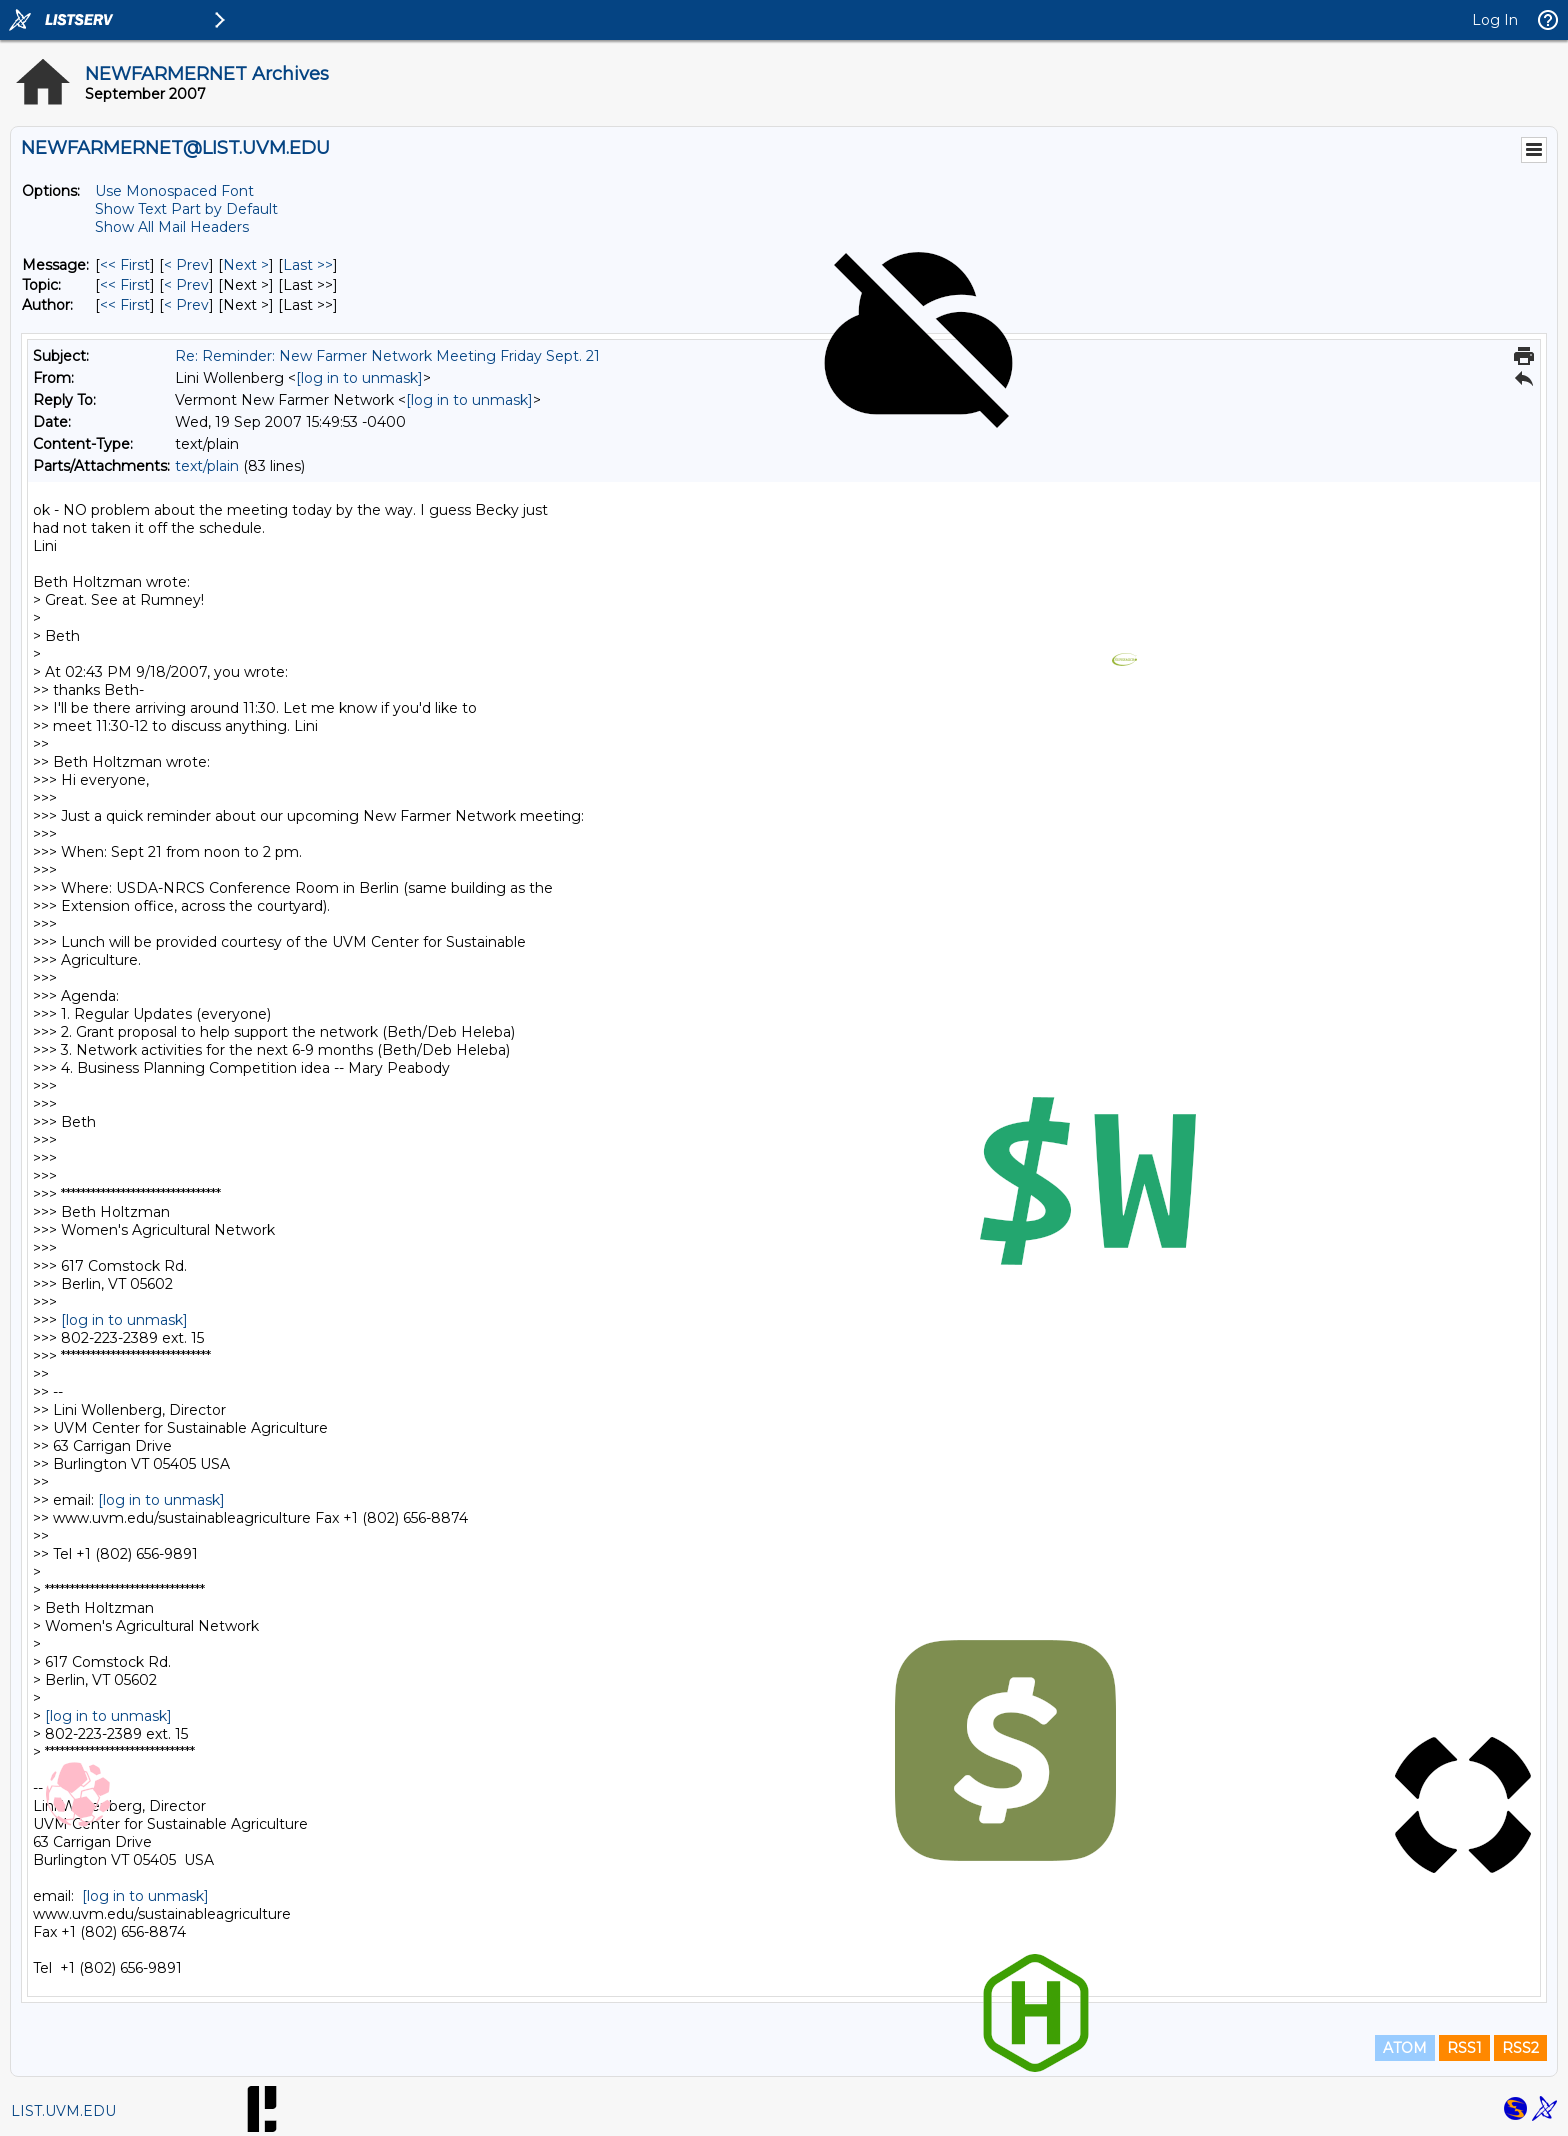 This screenshot has height=2136, width=1568. What do you see at coordinates (1463, 1805) in the screenshot?
I see `open the TableCheck restaurant reservation app` at bounding box center [1463, 1805].